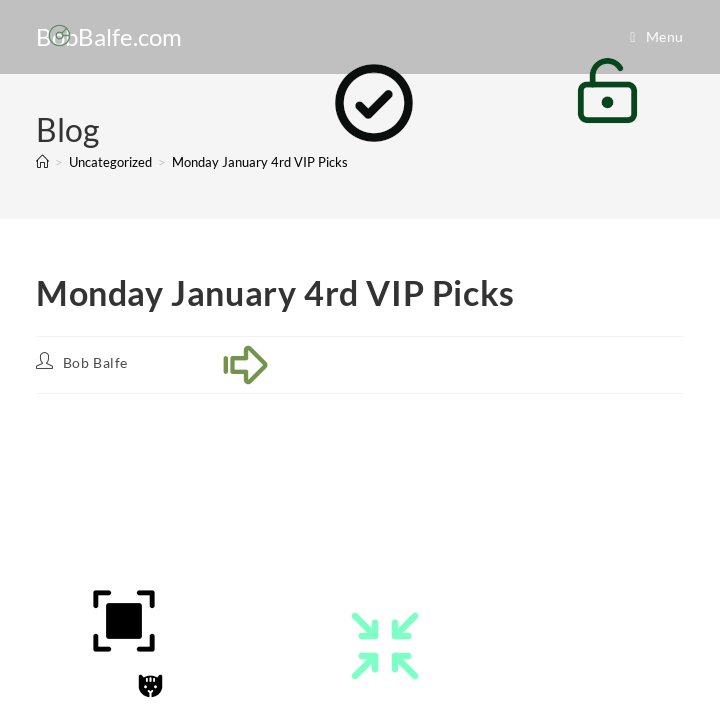 Image resolution: width=720 pixels, height=720 pixels. What do you see at coordinates (246, 365) in the screenshot?
I see `go to next step or page` at bounding box center [246, 365].